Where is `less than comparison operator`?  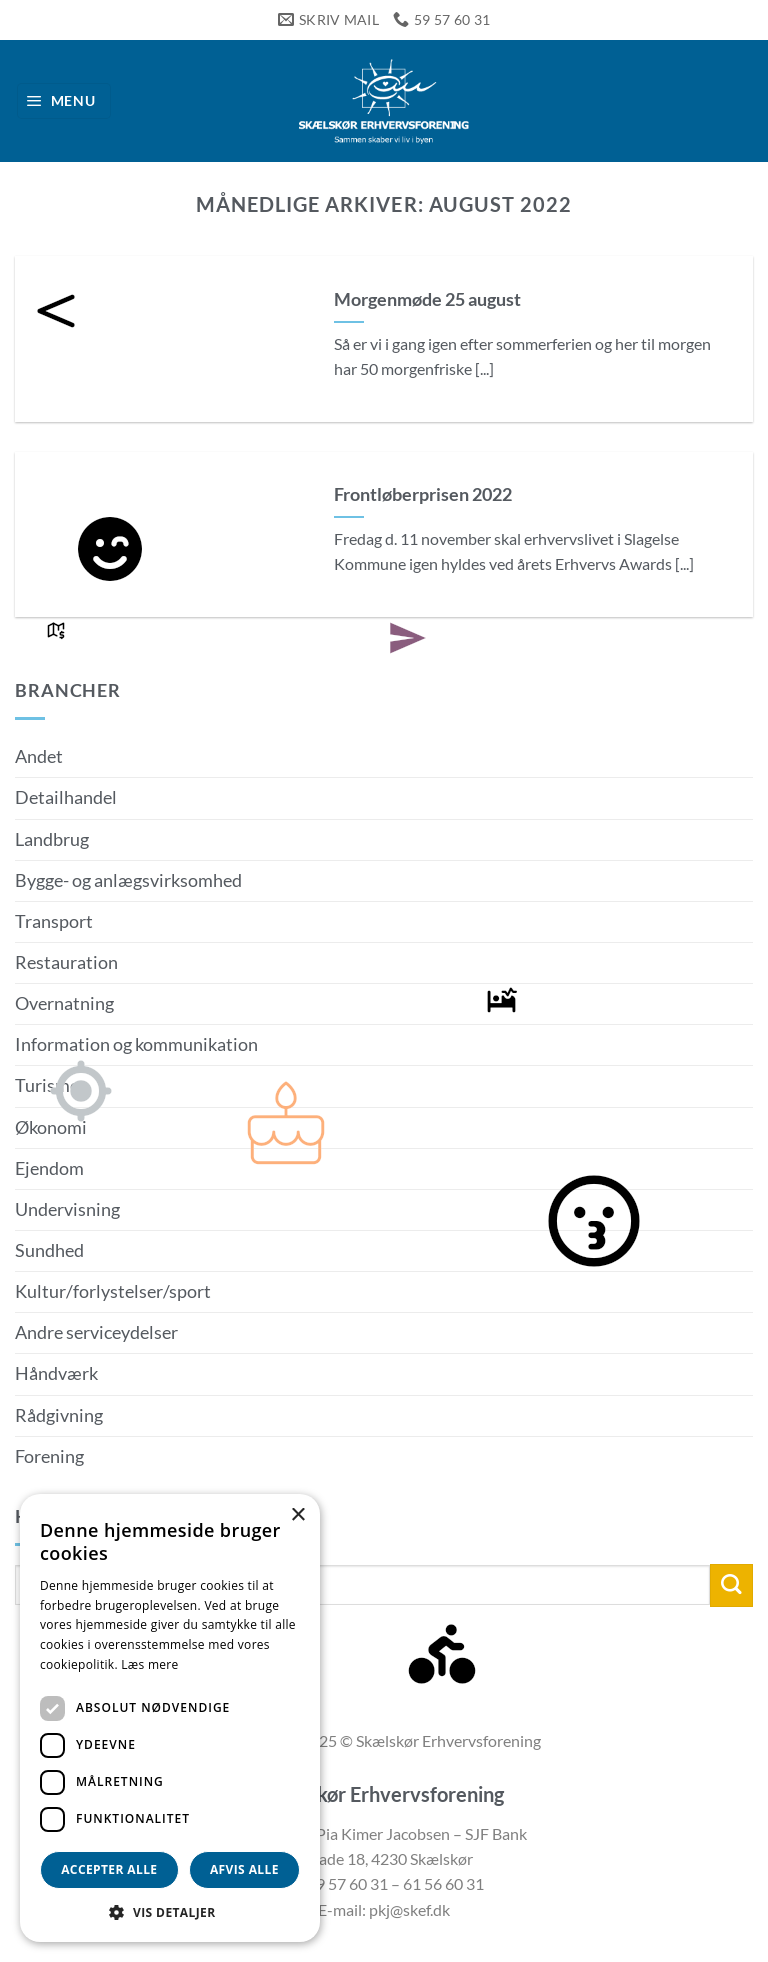
less than comparison operator is located at coordinates (56, 311).